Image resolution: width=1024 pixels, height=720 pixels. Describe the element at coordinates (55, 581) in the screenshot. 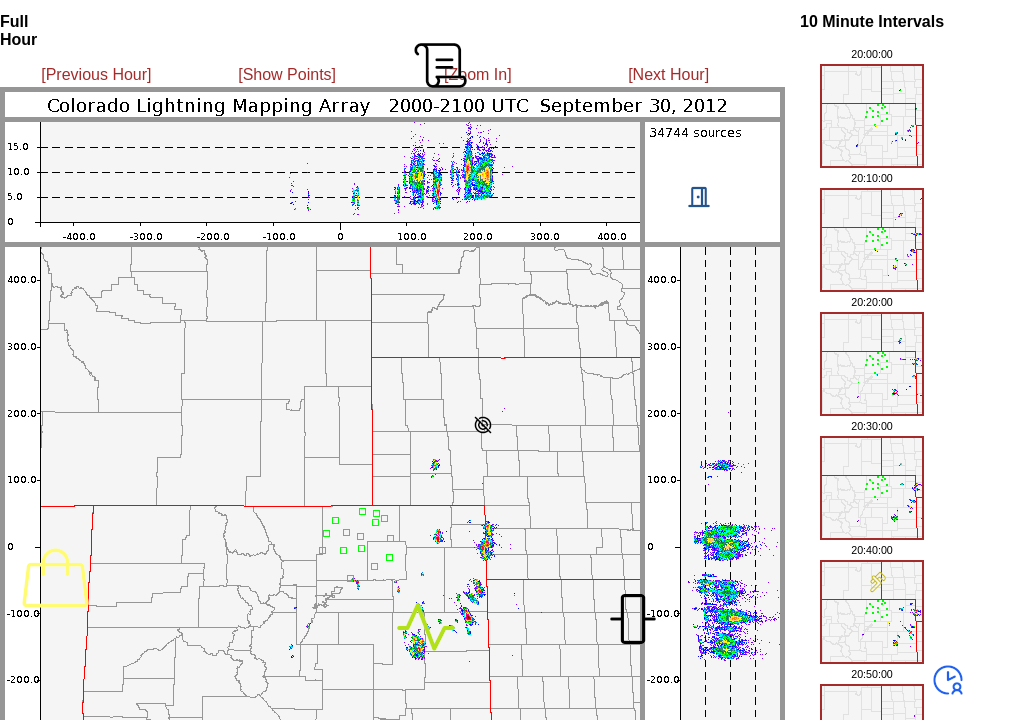

I see `access shopping bag or cart` at that location.